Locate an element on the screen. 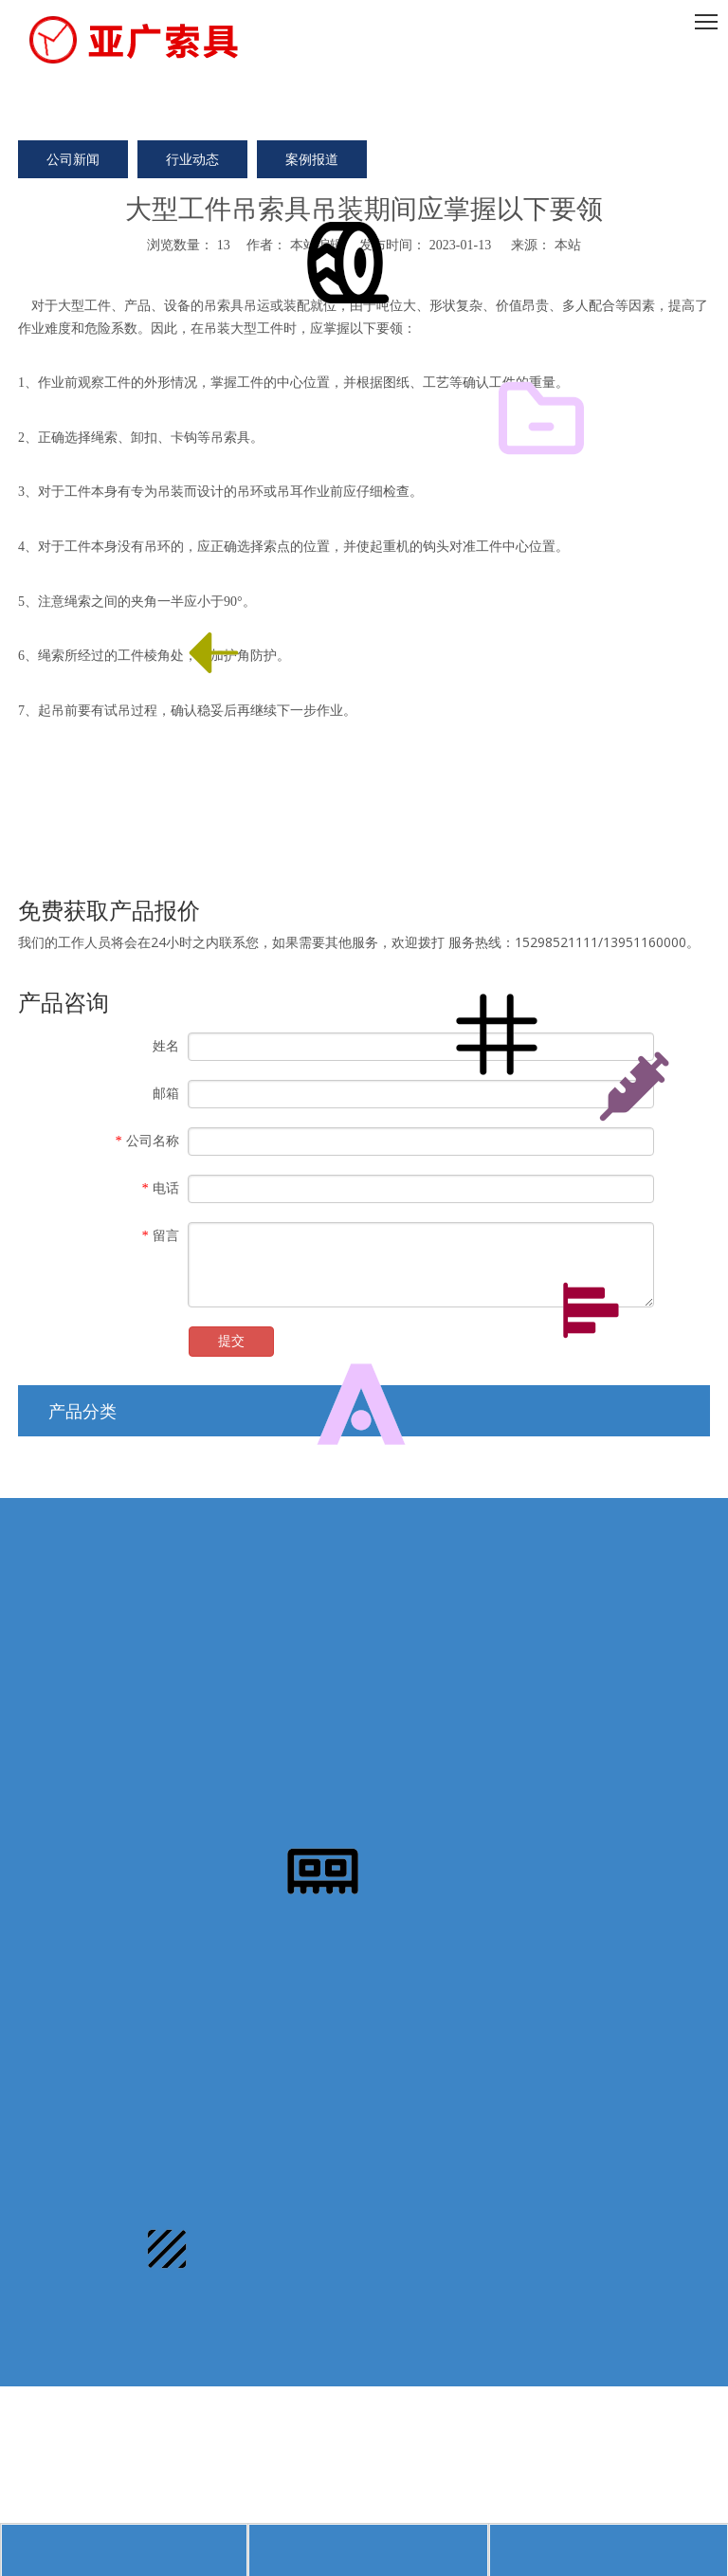 Image resolution: width=728 pixels, height=2576 pixels. access medical or health-related features is located at coordinates (632, 1087).